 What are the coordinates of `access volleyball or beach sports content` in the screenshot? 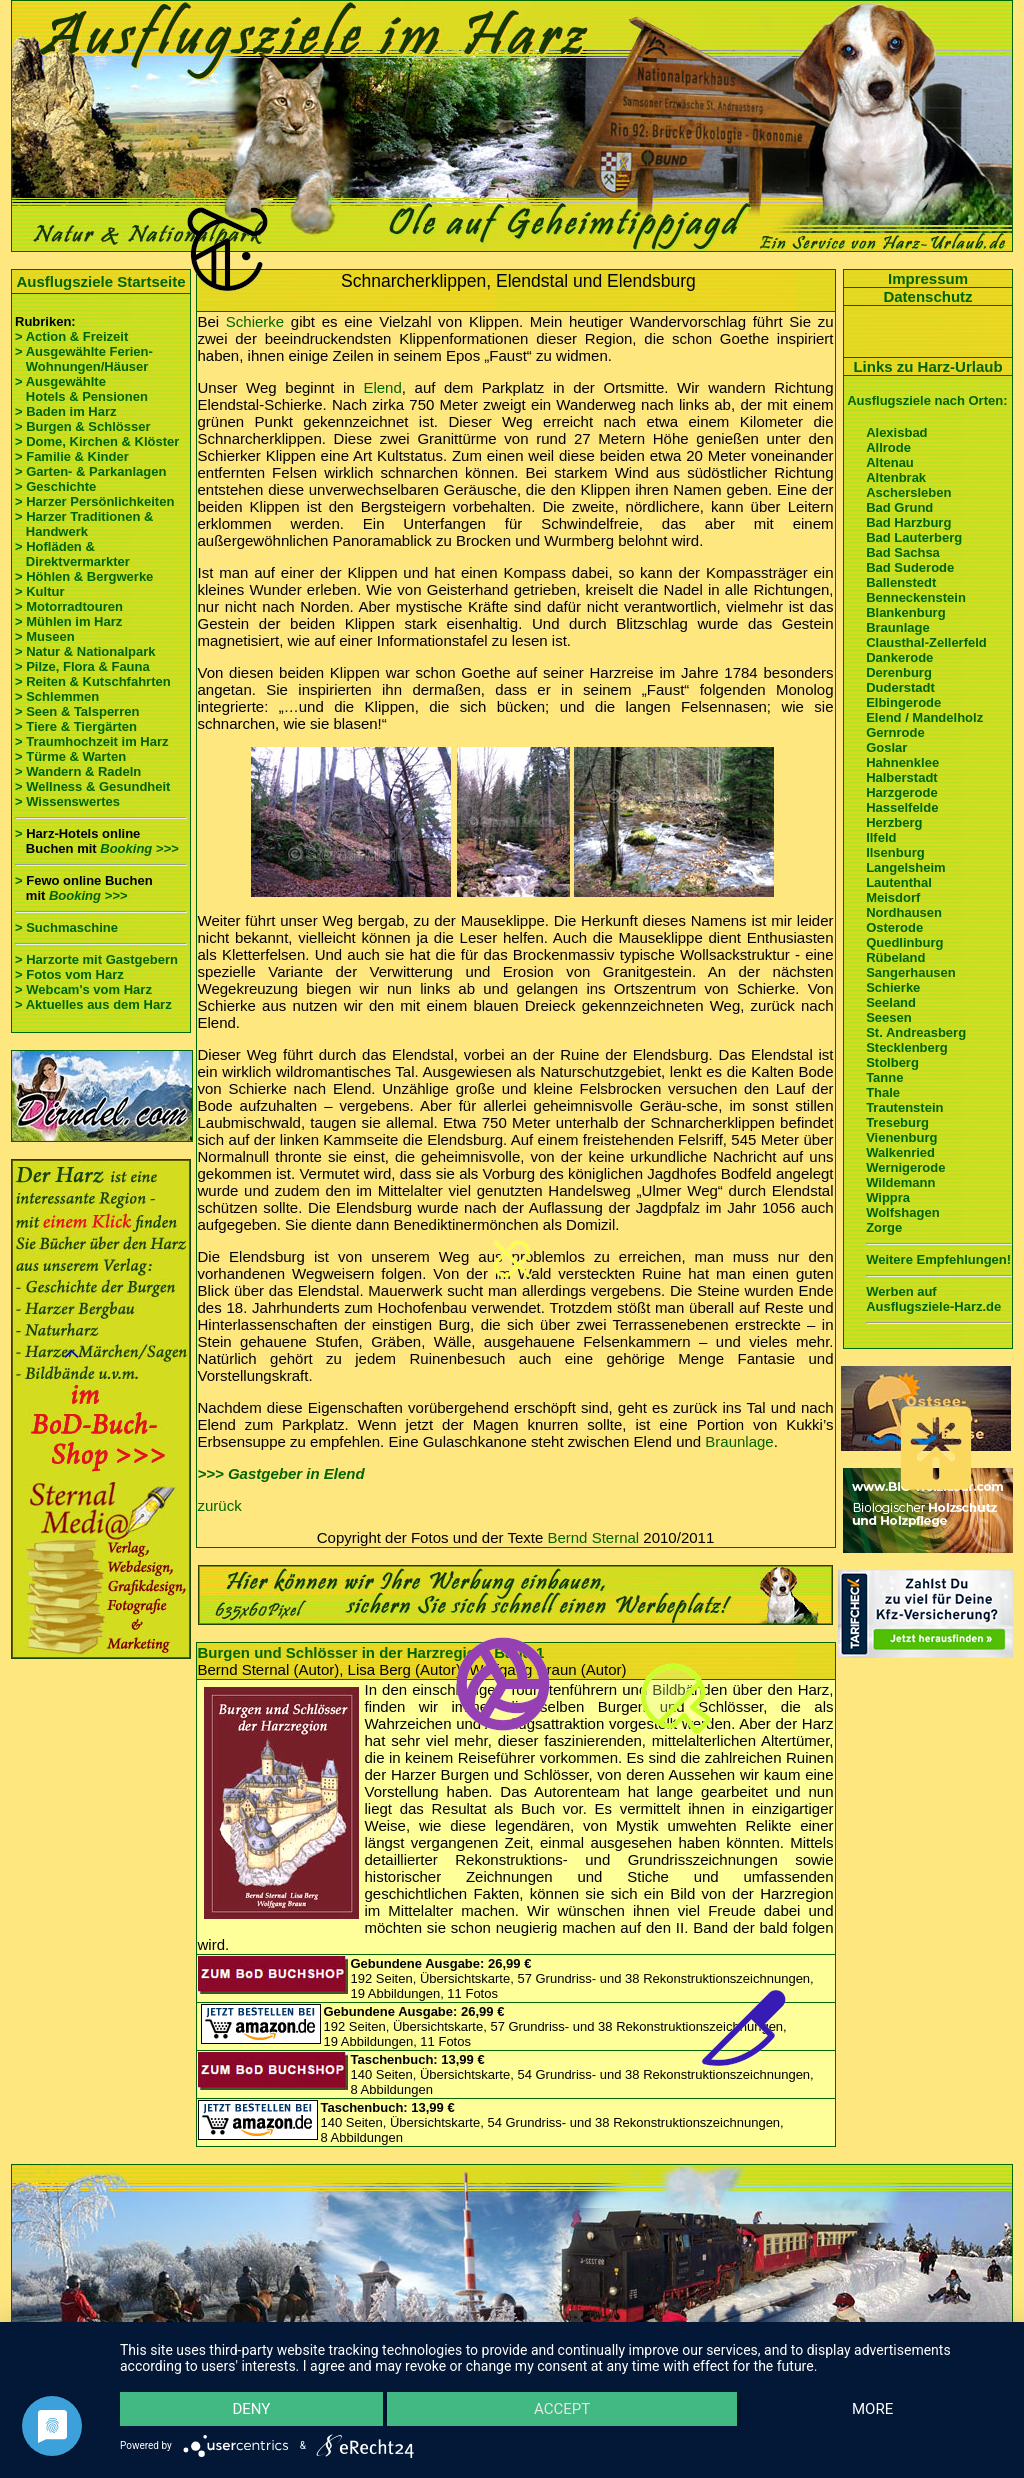 It's located at (503, 1684).